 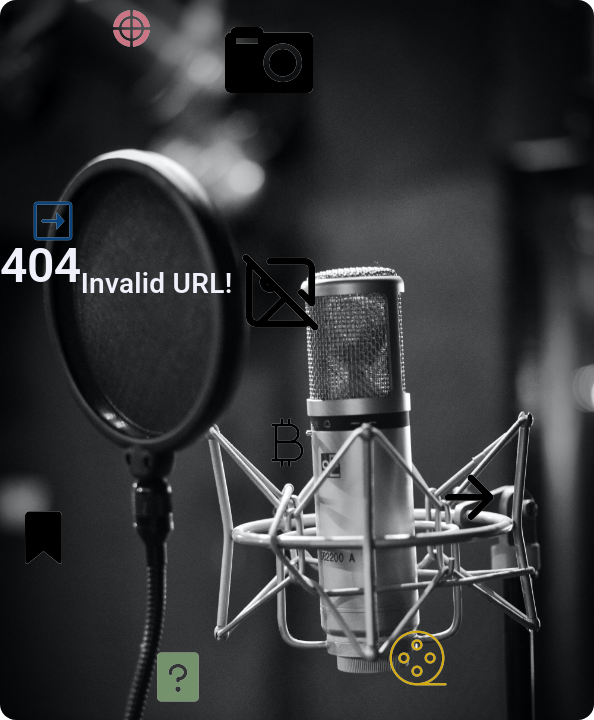 What do you see at coordinates (269, 60) in the screenshot?
I see `take a photo or capture image` at bounding box center [269, 60].